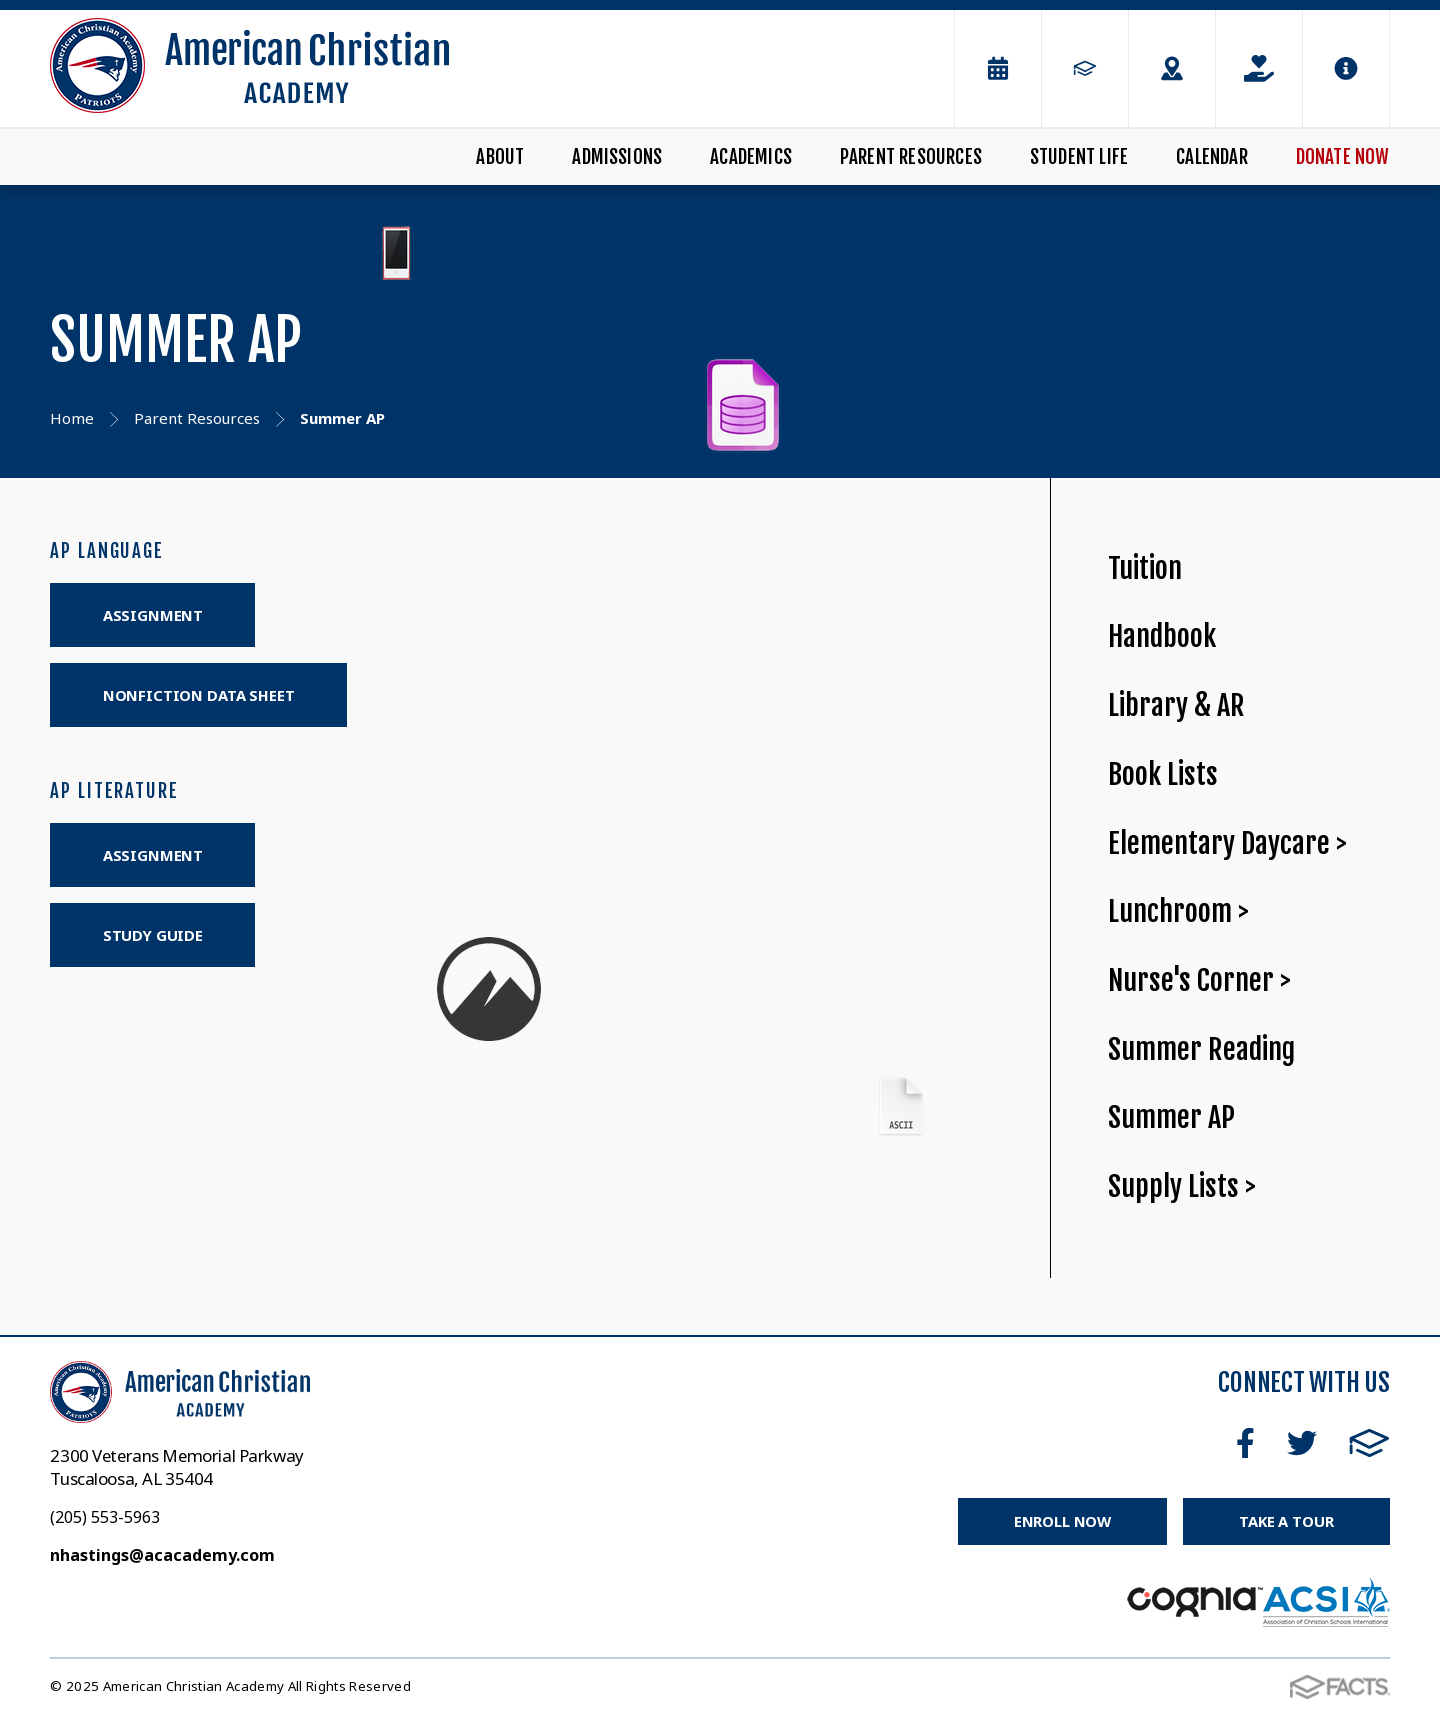 Image resolution: width=1440 pixels, height=1715 pixels. What do you see at coordinates (489, 989) in the screenshot?
I see `launch cinnamon desktop environment` at bounding box center [489, 989].